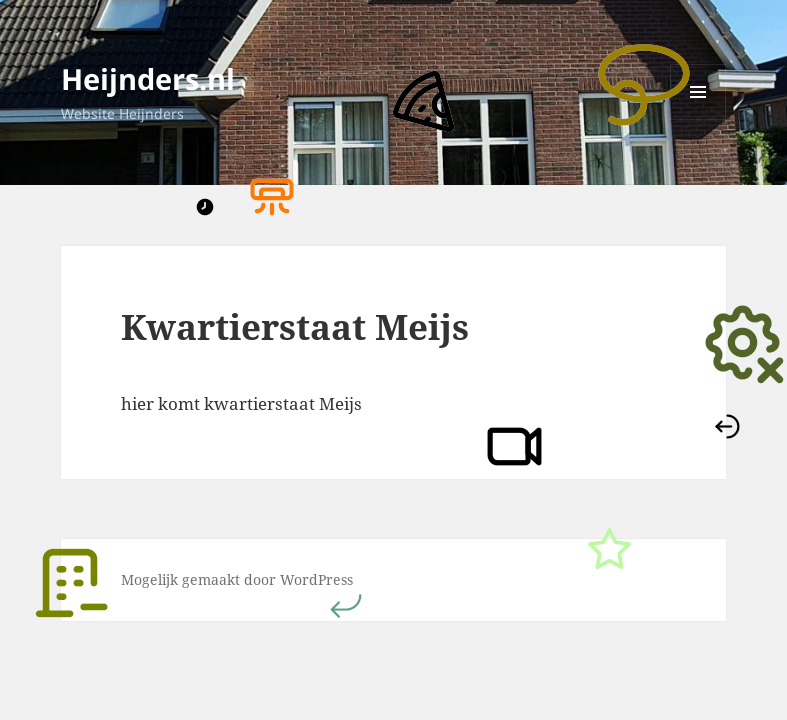 The image size is (787, 720). Describe the element at coordinates (423, 101) in the screenshot. I see `order food or access food delivery` at that location.